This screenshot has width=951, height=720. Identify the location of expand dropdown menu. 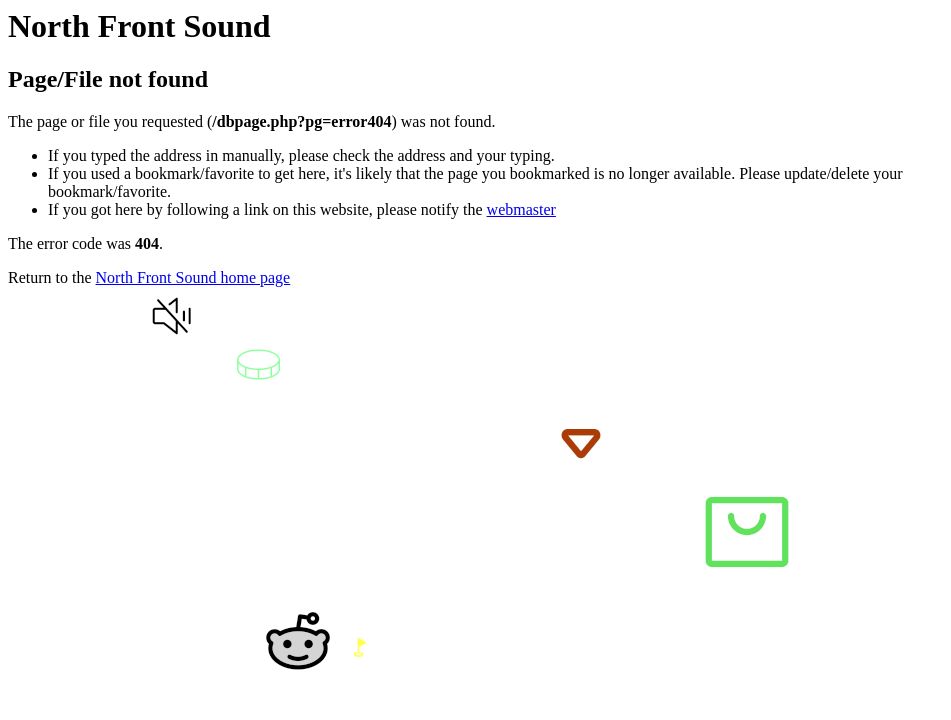
(581, 442).